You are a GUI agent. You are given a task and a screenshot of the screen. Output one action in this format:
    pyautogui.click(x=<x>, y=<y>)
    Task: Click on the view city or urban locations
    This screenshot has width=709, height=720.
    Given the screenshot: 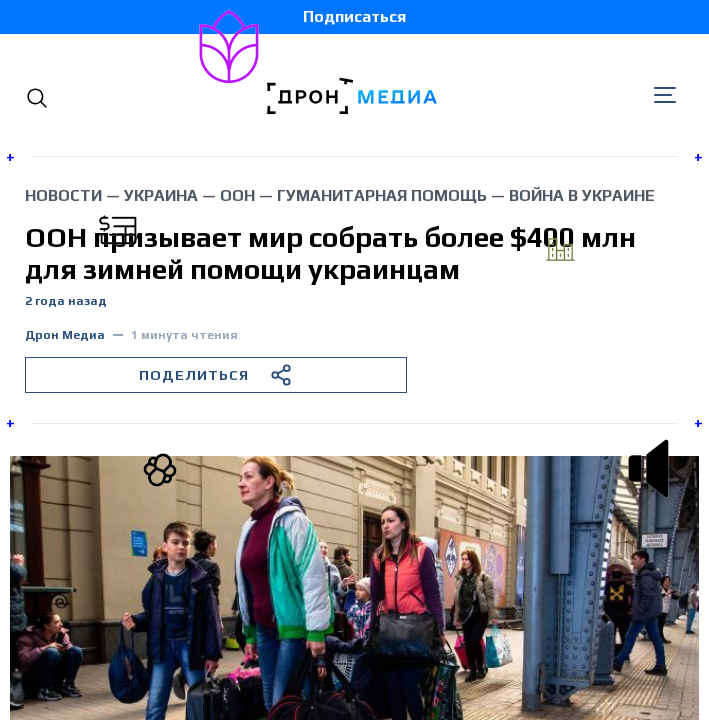 What is the action you would take?
    pyautogui.click(x=560, y=249)
    